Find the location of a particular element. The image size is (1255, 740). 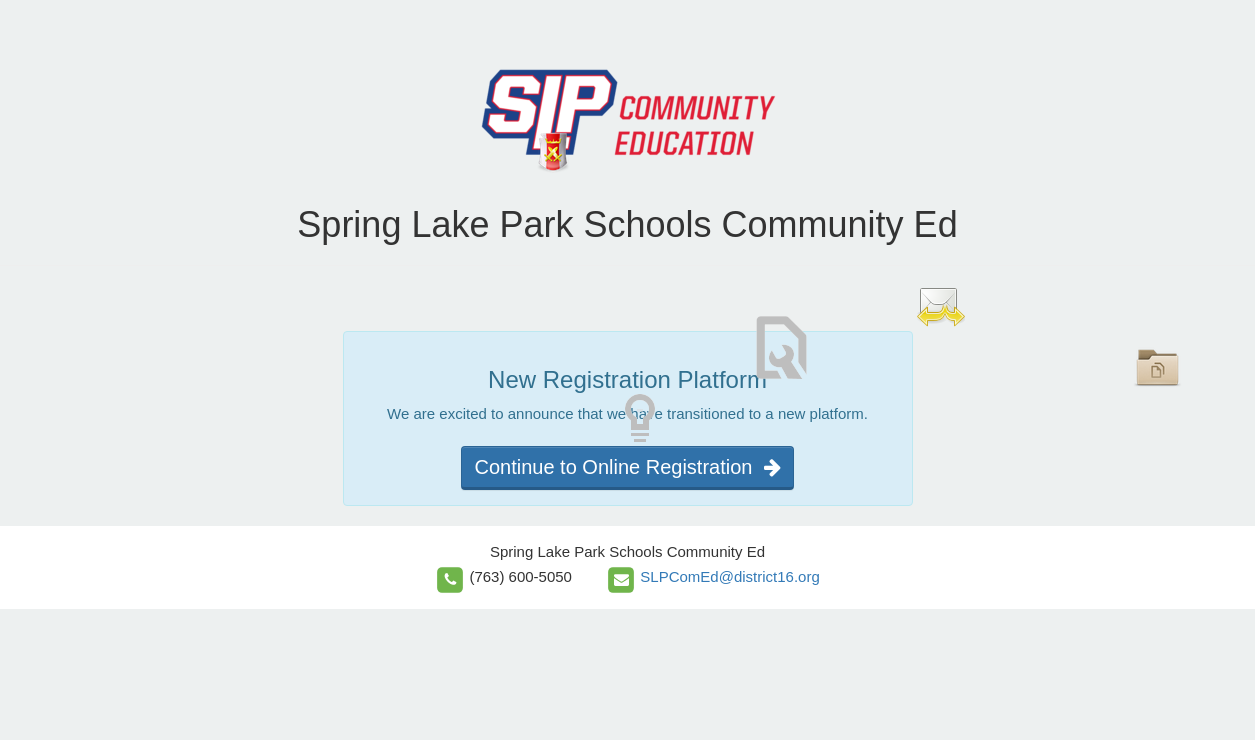

view or edit document properties is located at coordinates (781, 345).